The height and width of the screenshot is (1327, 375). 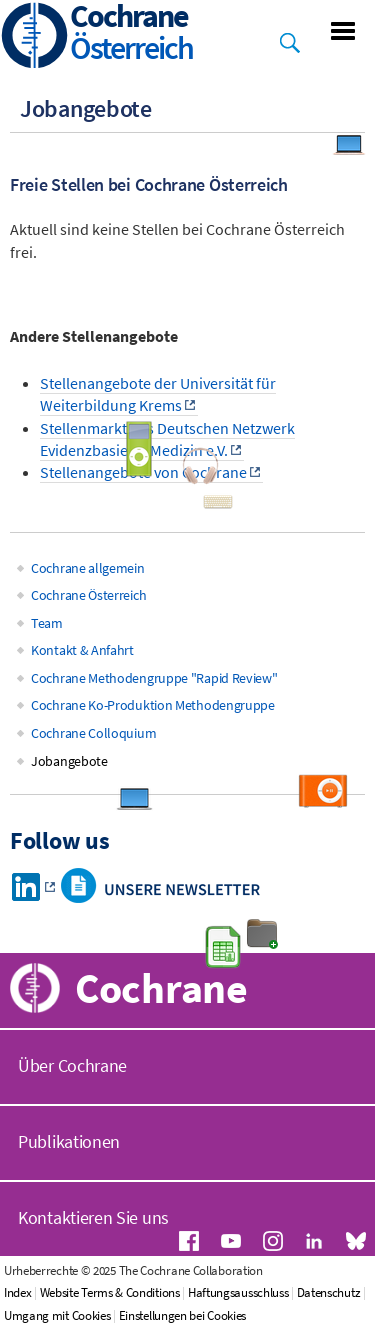 What do you see at coordinates (223, 947) in the screenshot?
I see `open a spreadsheet file` at bounding box center [223, 947].